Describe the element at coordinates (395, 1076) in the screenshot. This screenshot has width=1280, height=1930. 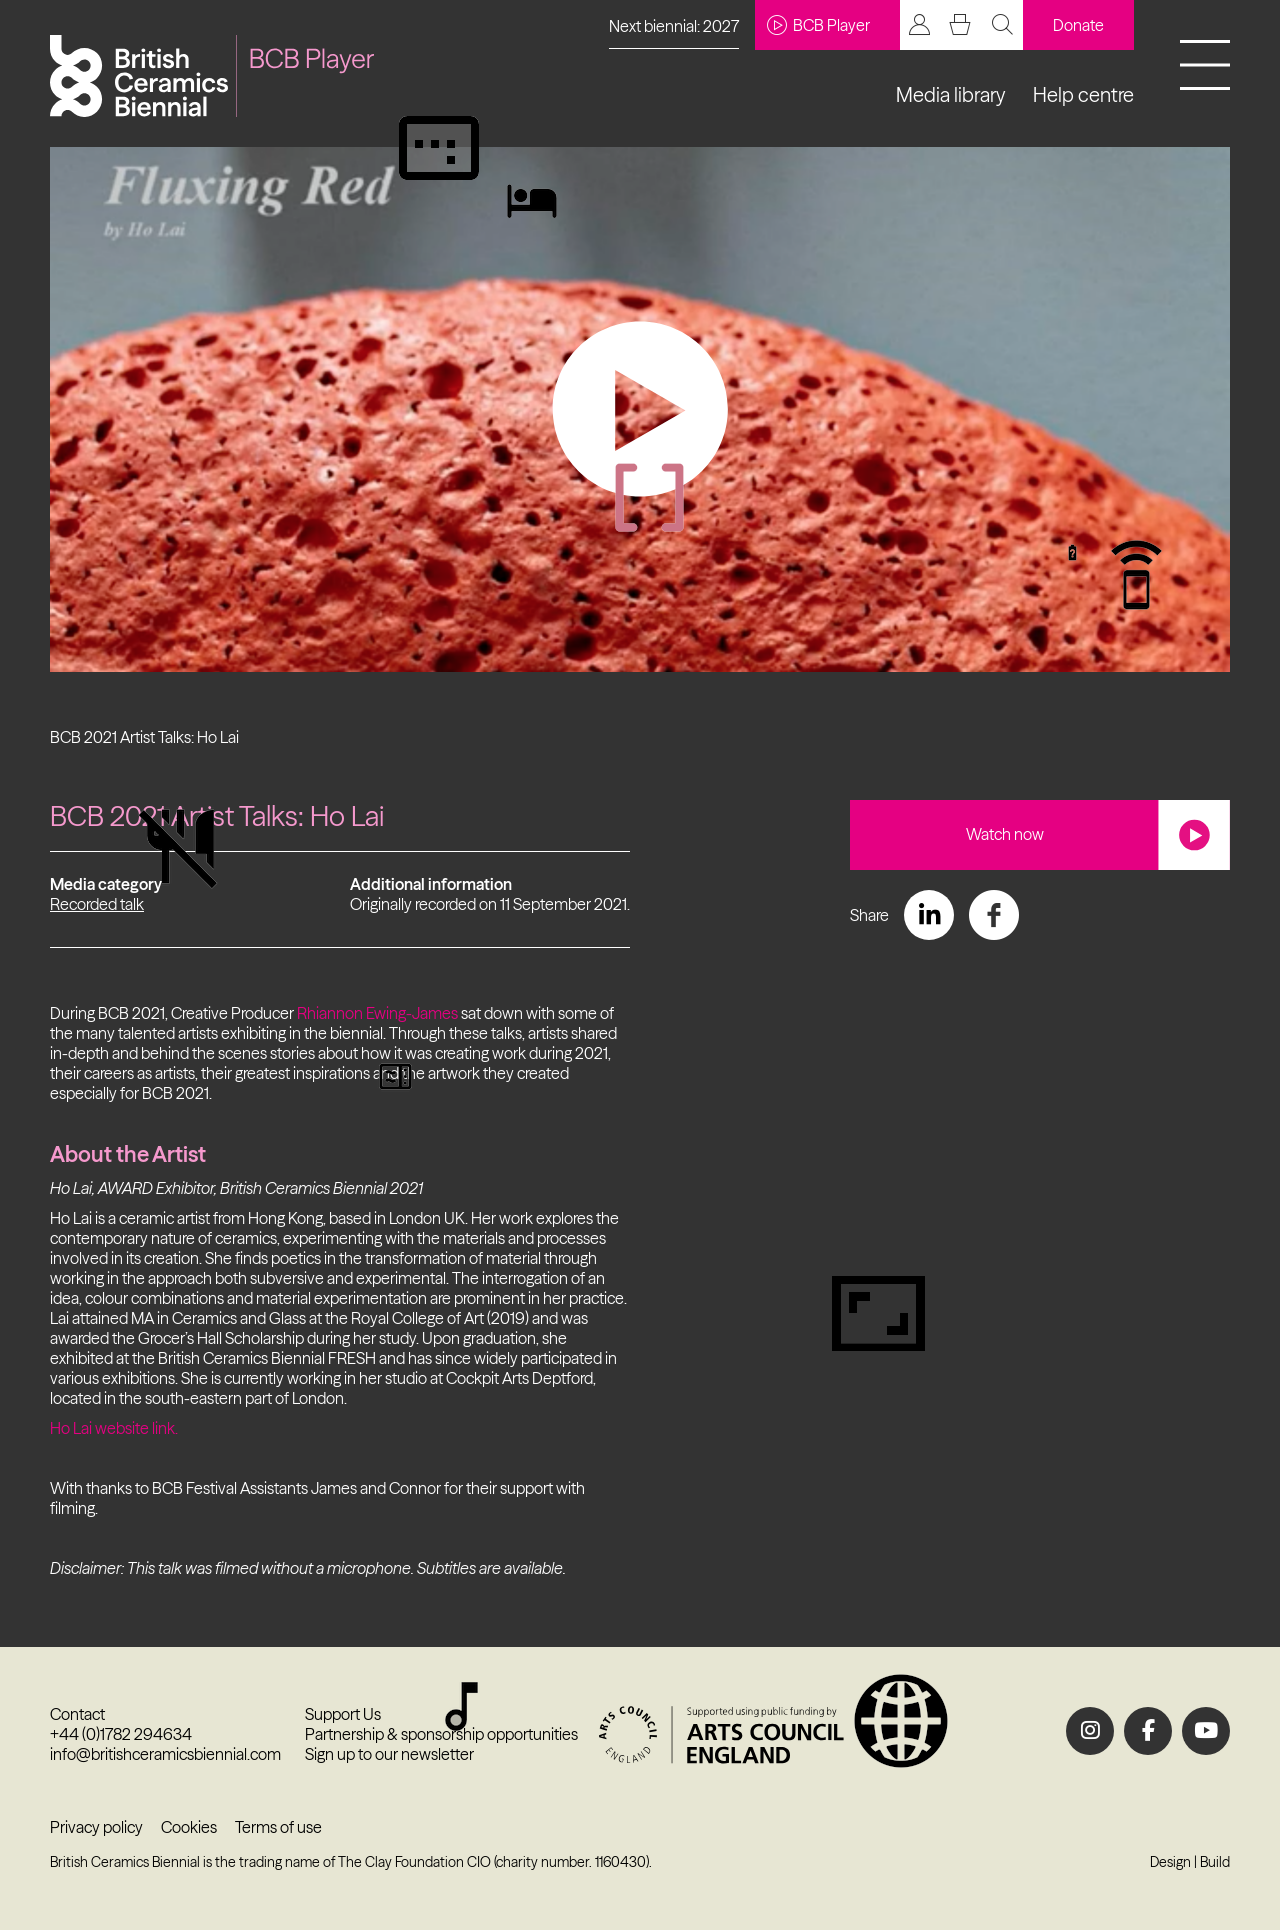
I see `access microwave controls or settings` at that location.